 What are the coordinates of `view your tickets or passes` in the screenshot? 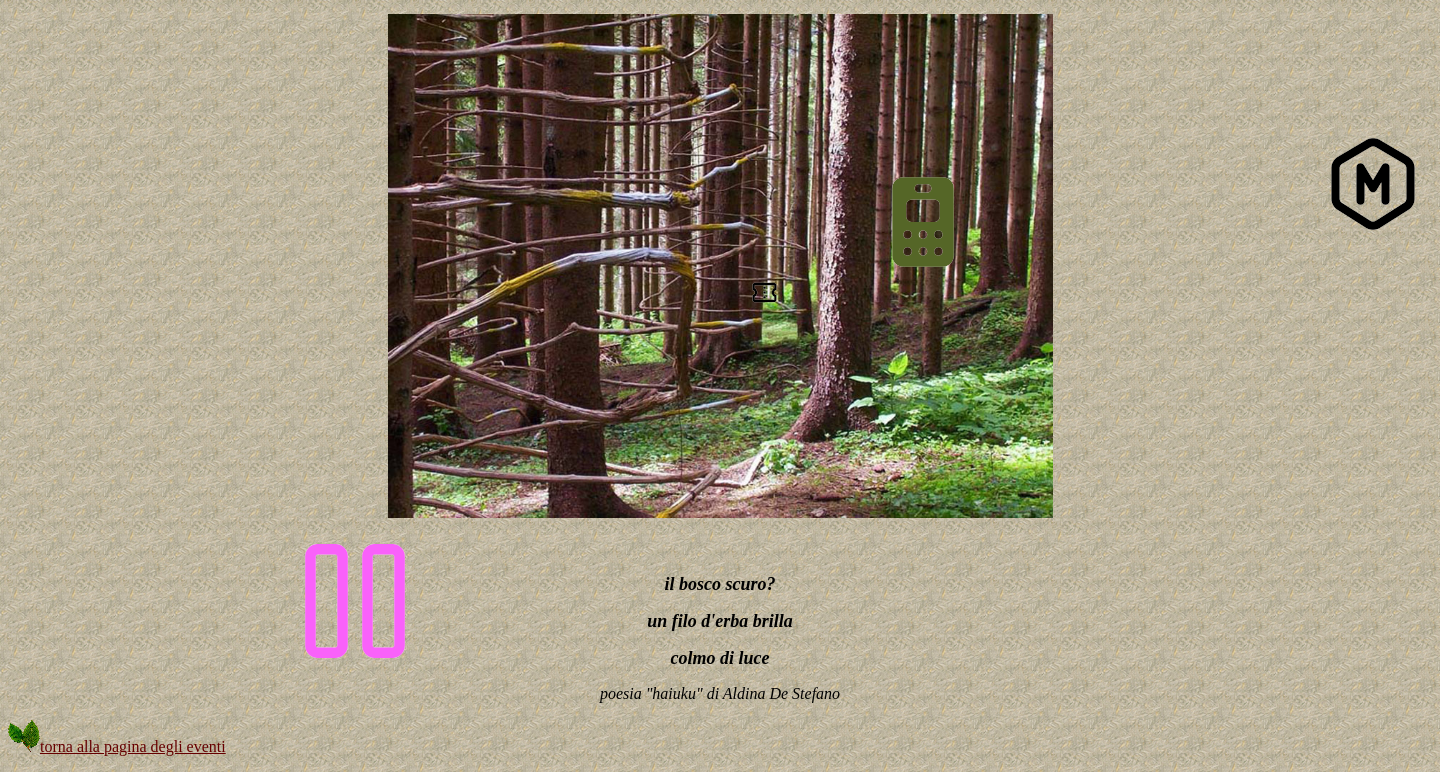 It's located at (764, 292).